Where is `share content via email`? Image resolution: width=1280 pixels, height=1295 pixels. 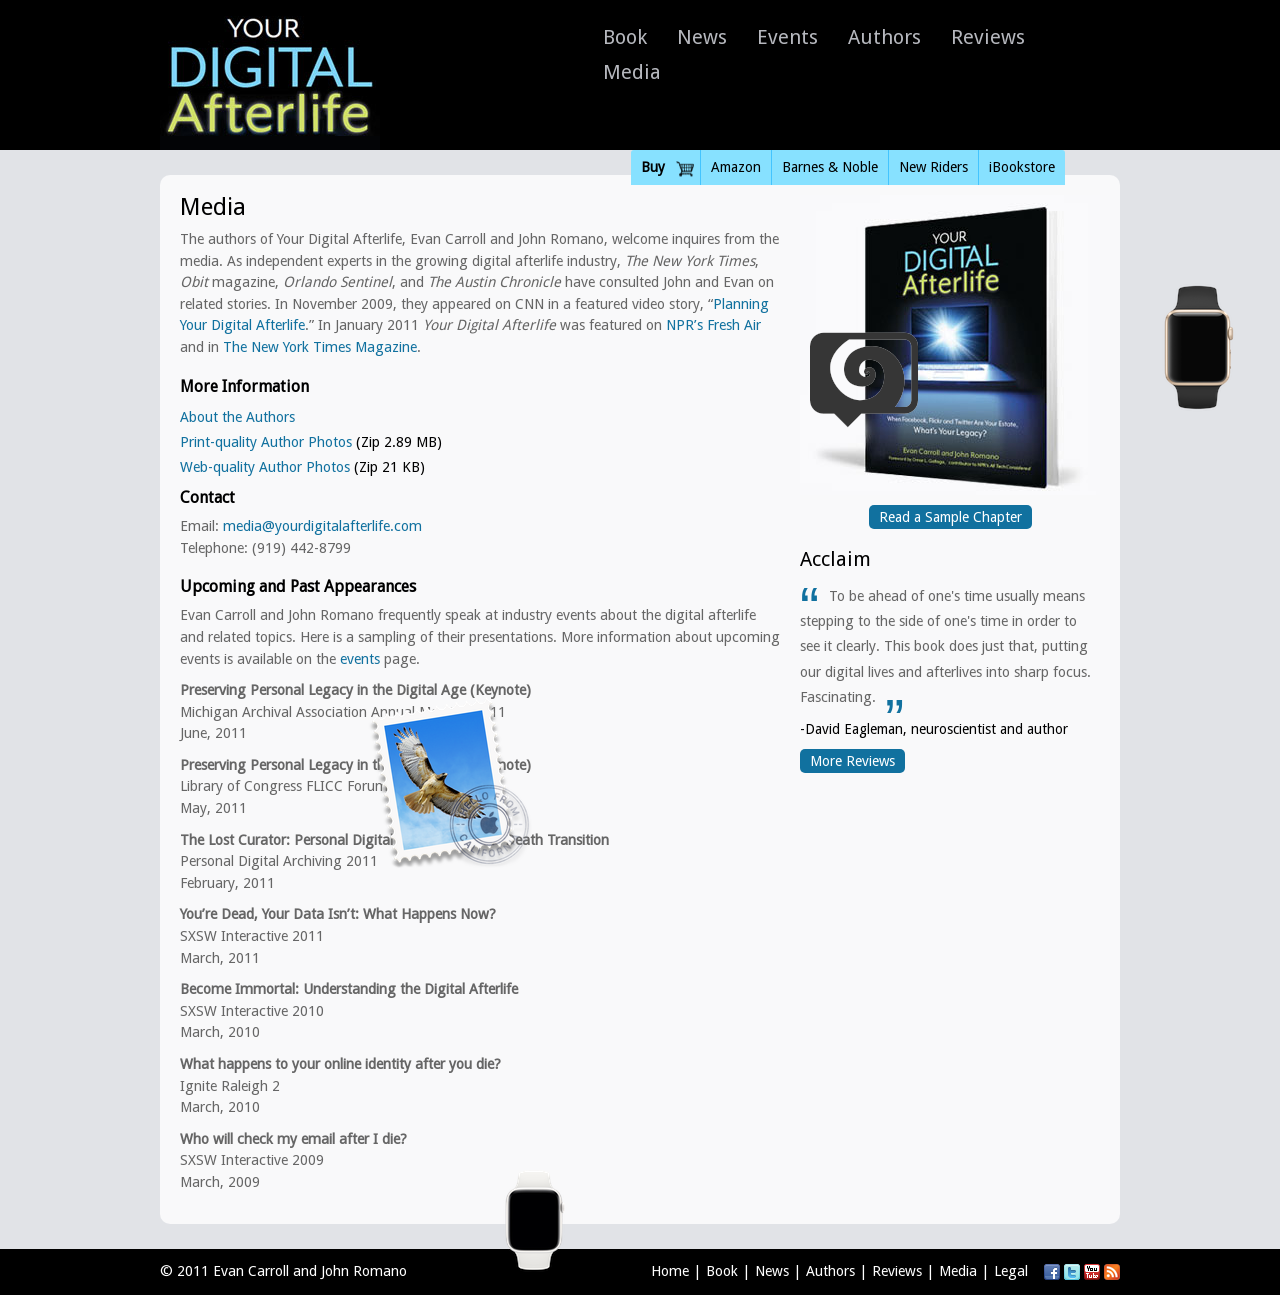
share content via email is located at coordinates (443, 780).